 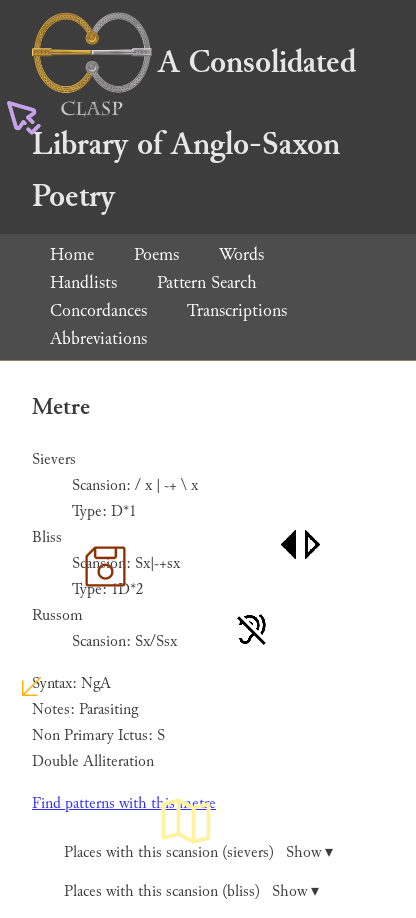 What do you see at coordinates (186, 821) in the screenshot?
I see `open map view` at bounding box center [186, 821].